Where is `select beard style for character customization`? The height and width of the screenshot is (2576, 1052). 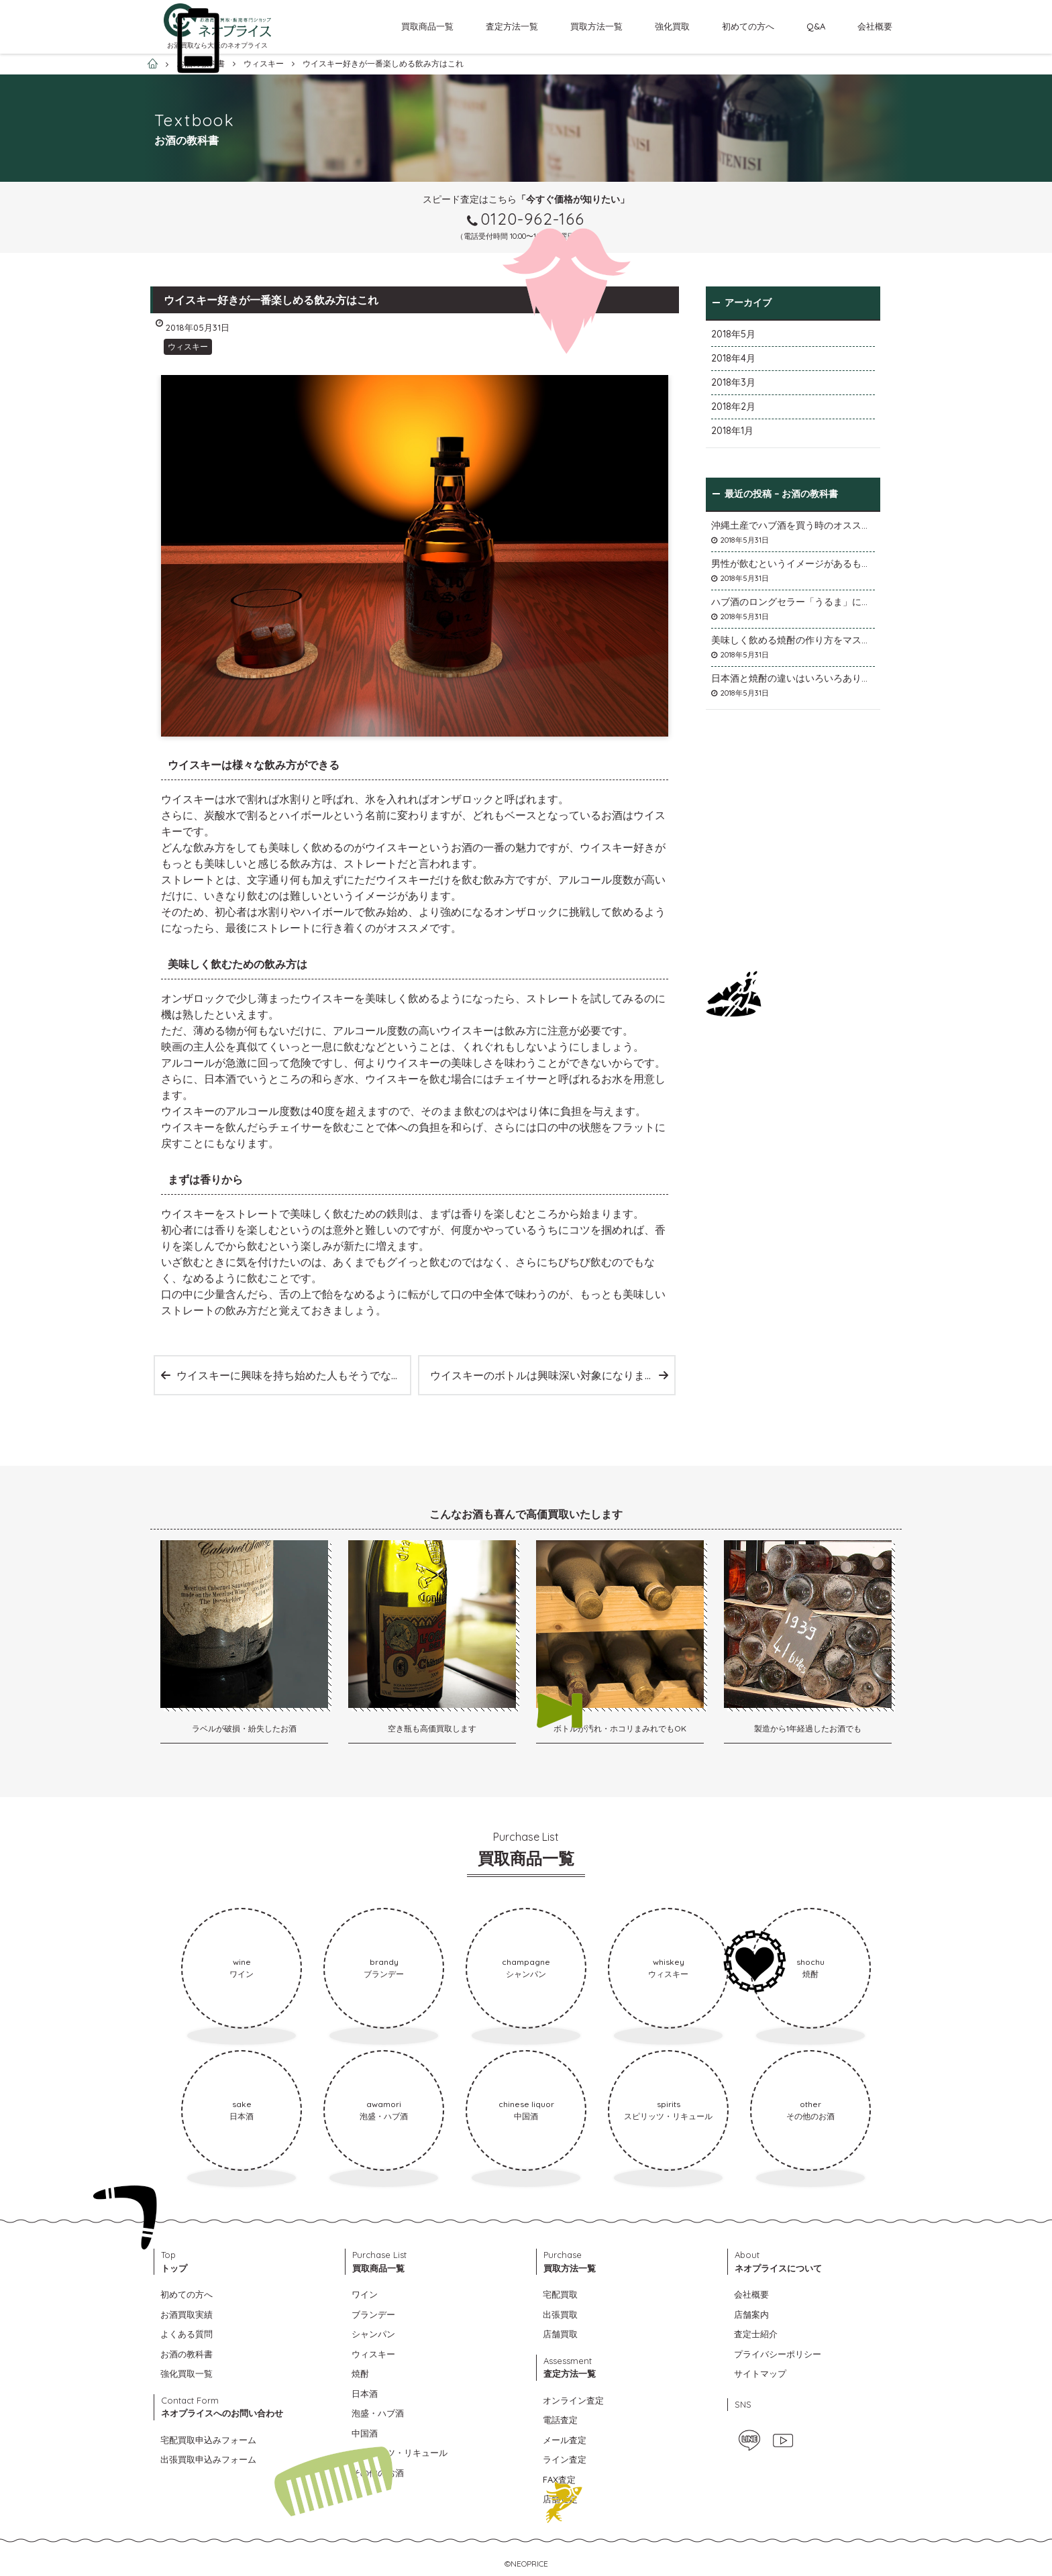
select beard style for character customization is located at coordinates (566, 288).